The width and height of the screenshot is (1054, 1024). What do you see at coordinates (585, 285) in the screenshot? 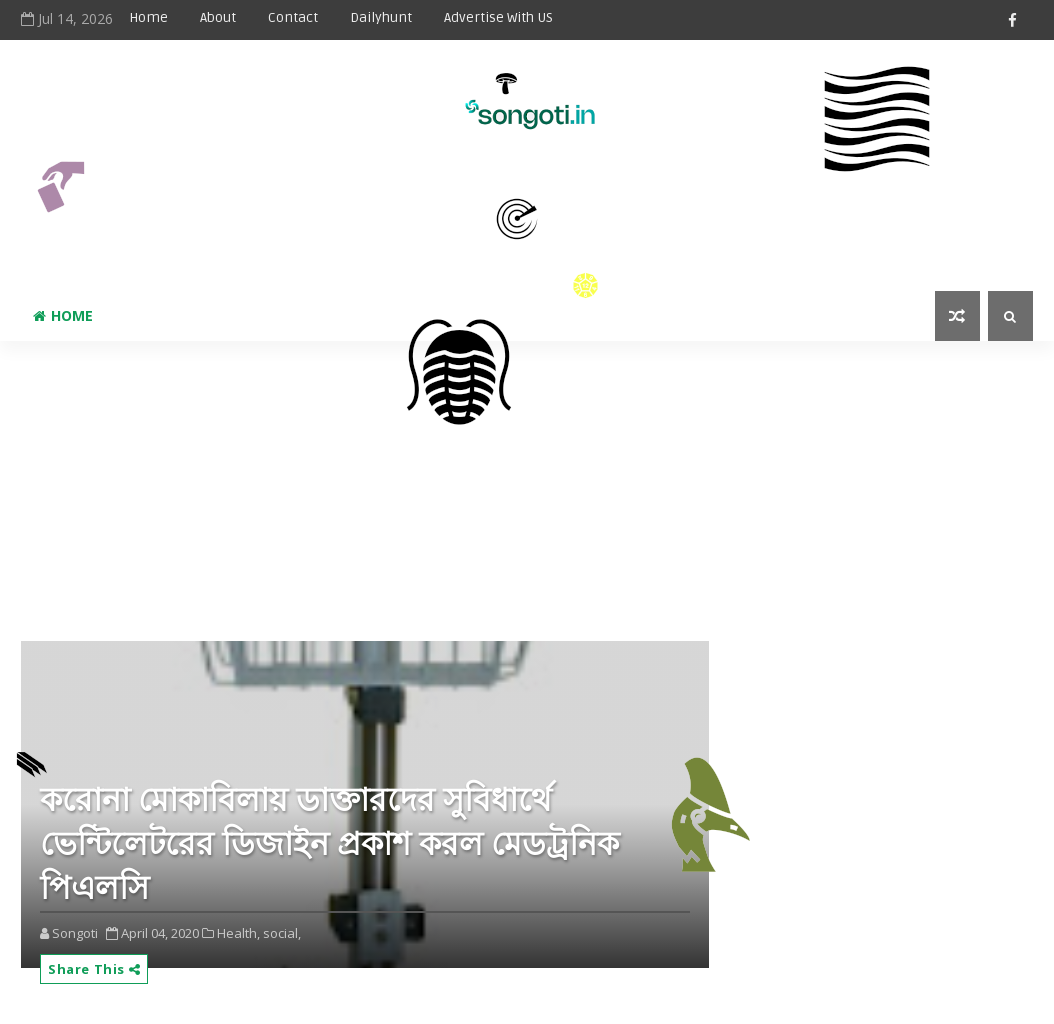
I see `roll a 12-sided die` at bounding box center [585, 285].